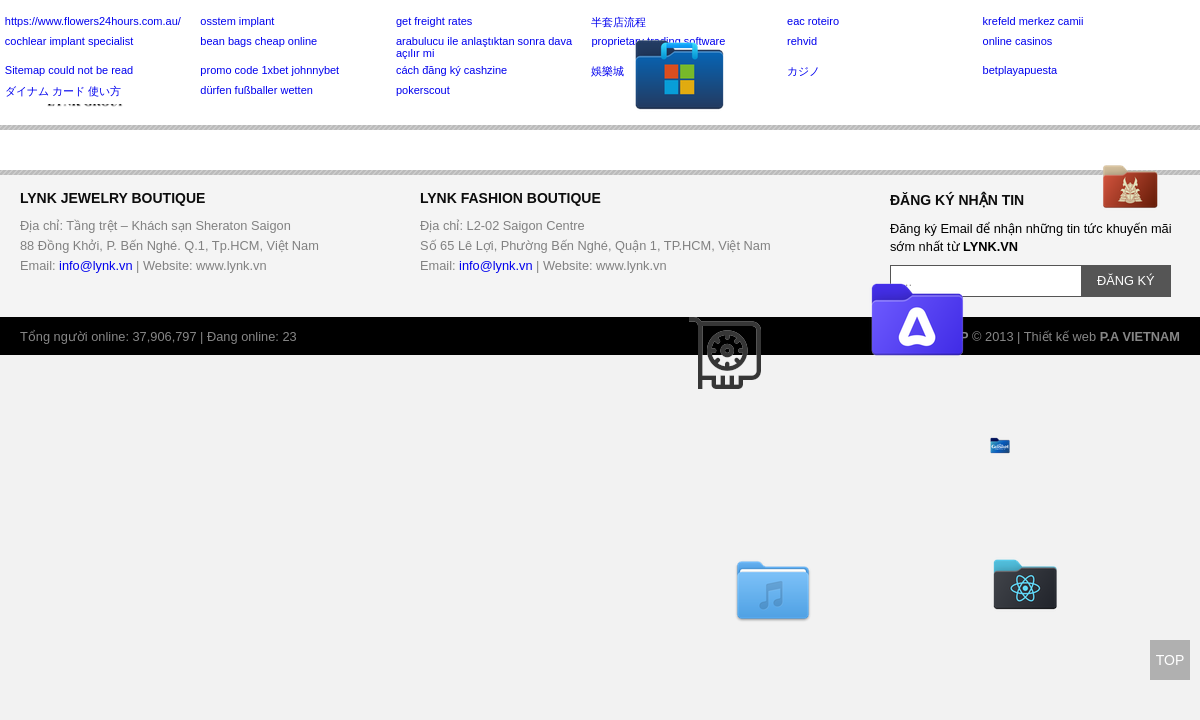 Image resolution: width=1200 pixels, height=720 pixels. What do you see at coordinates (1000, 446) in the screenshot?
I see `open genshin impact game files folder` at bounding box center [1000, 446].